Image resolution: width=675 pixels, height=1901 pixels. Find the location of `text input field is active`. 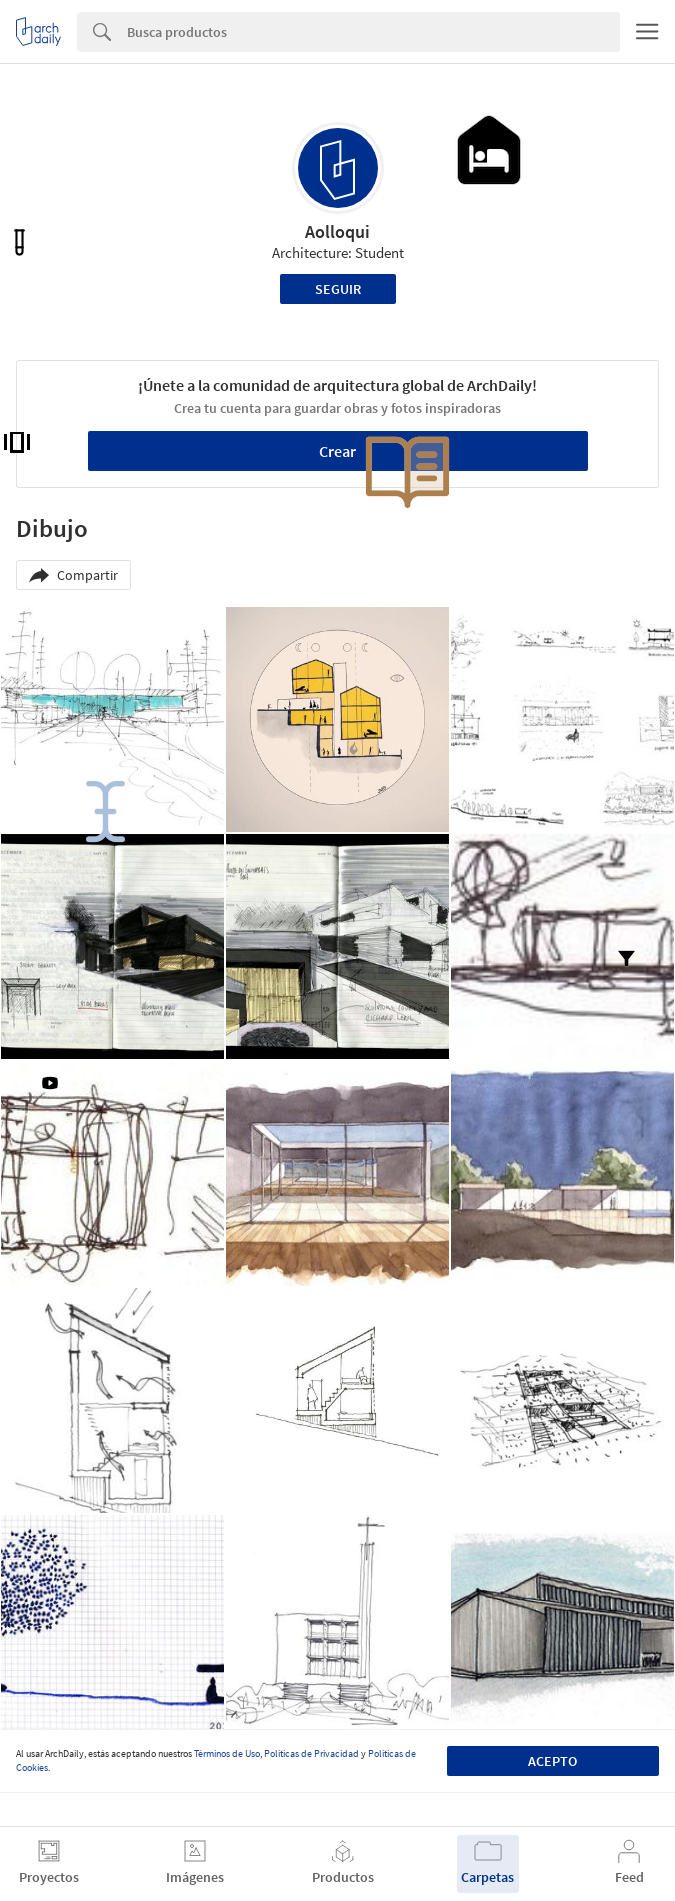

text input field is active is located at coordinates (105, 811).